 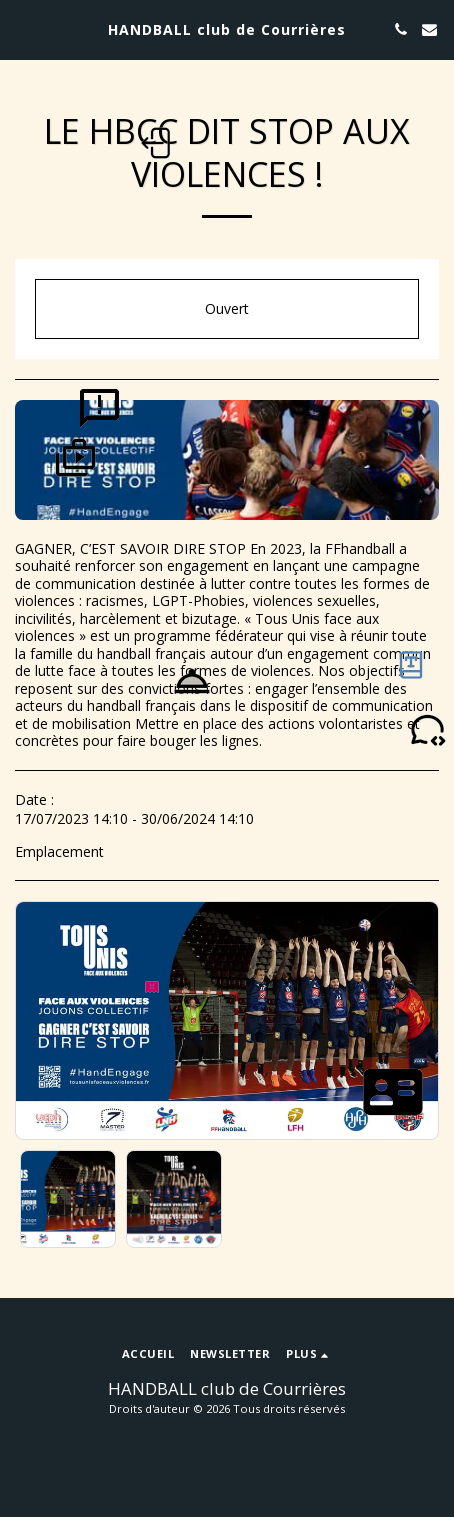 What do you see at coordinates (192, 681) in the screenshot?
I see `request room service or hotel amenities` at bounding box center [192, 681].